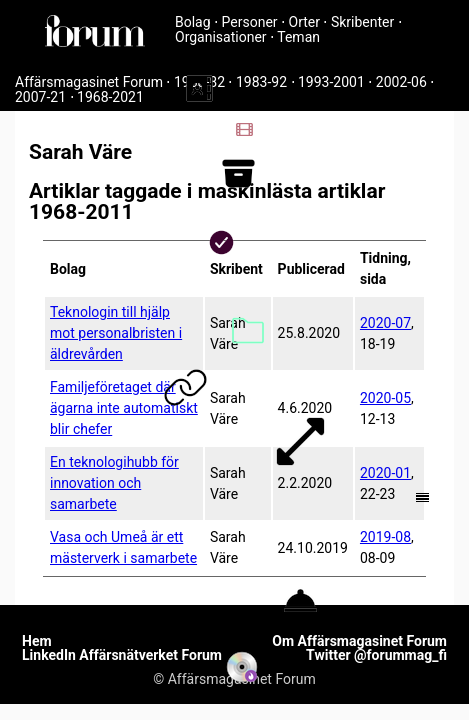 This screenshot has width=469, height=720. What do you see at coordinates (238, 173) in the screenshot?
I see `archive selected items` at bounding box center [238, 173].